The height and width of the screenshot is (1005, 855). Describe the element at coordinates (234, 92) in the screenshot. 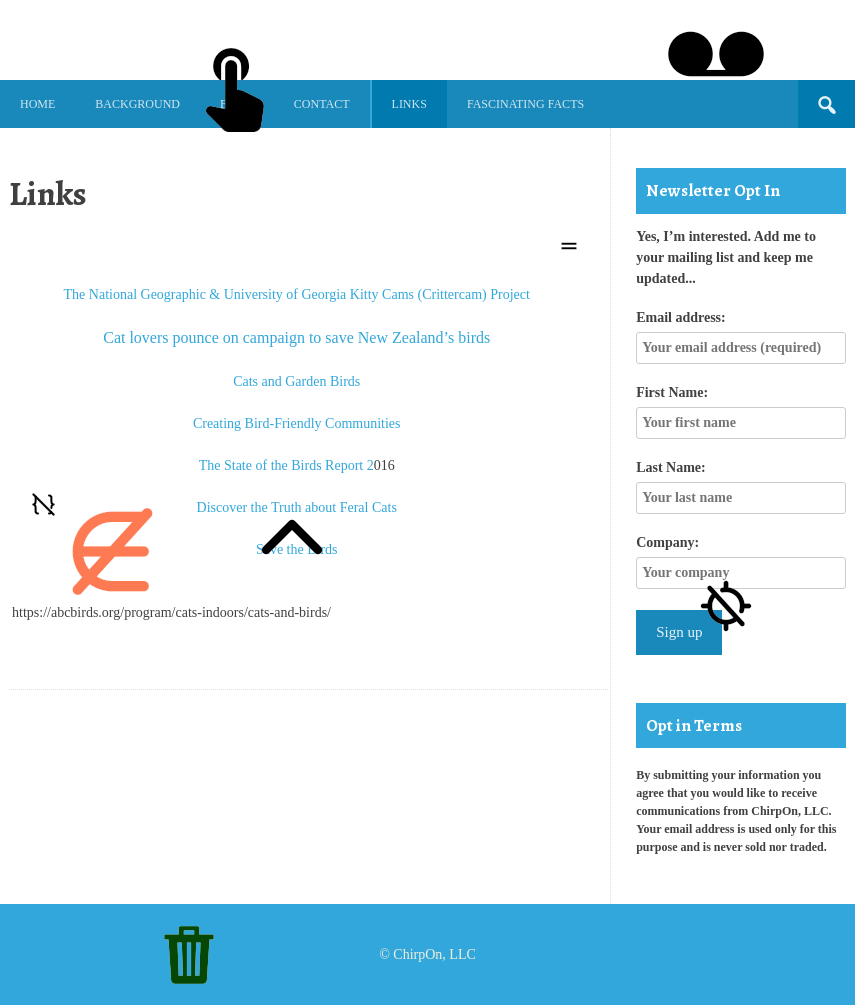

I see `tap to interact with this element` at that location.